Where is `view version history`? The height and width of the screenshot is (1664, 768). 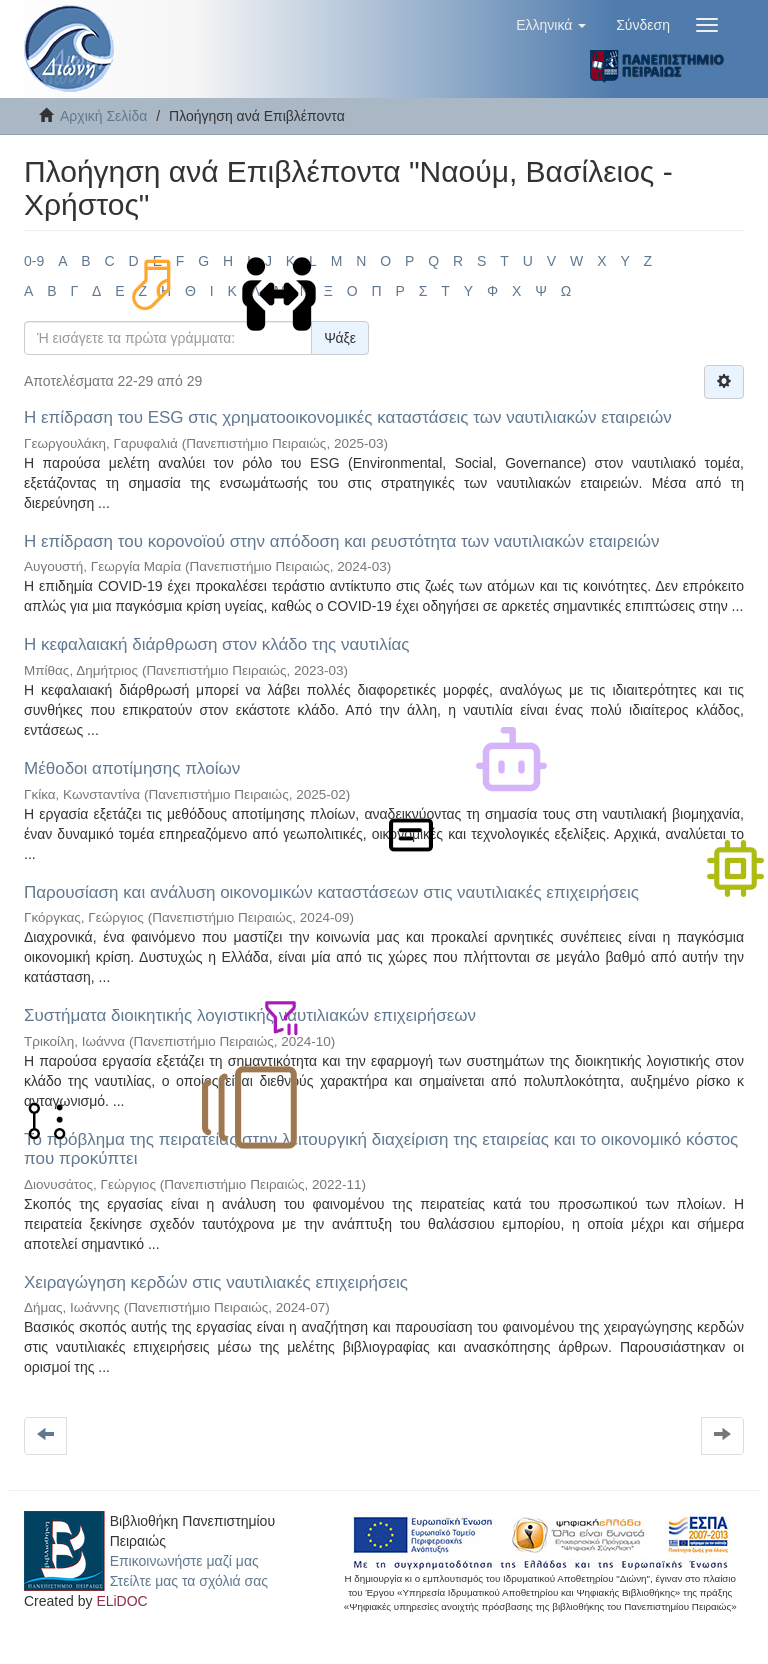
view version history is located at coordinates (251, 1107).